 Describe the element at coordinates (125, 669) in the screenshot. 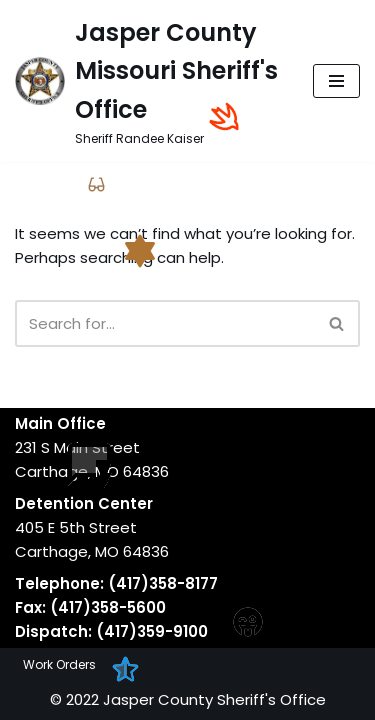

I see `indicates a partial or half-star rating` at that location.